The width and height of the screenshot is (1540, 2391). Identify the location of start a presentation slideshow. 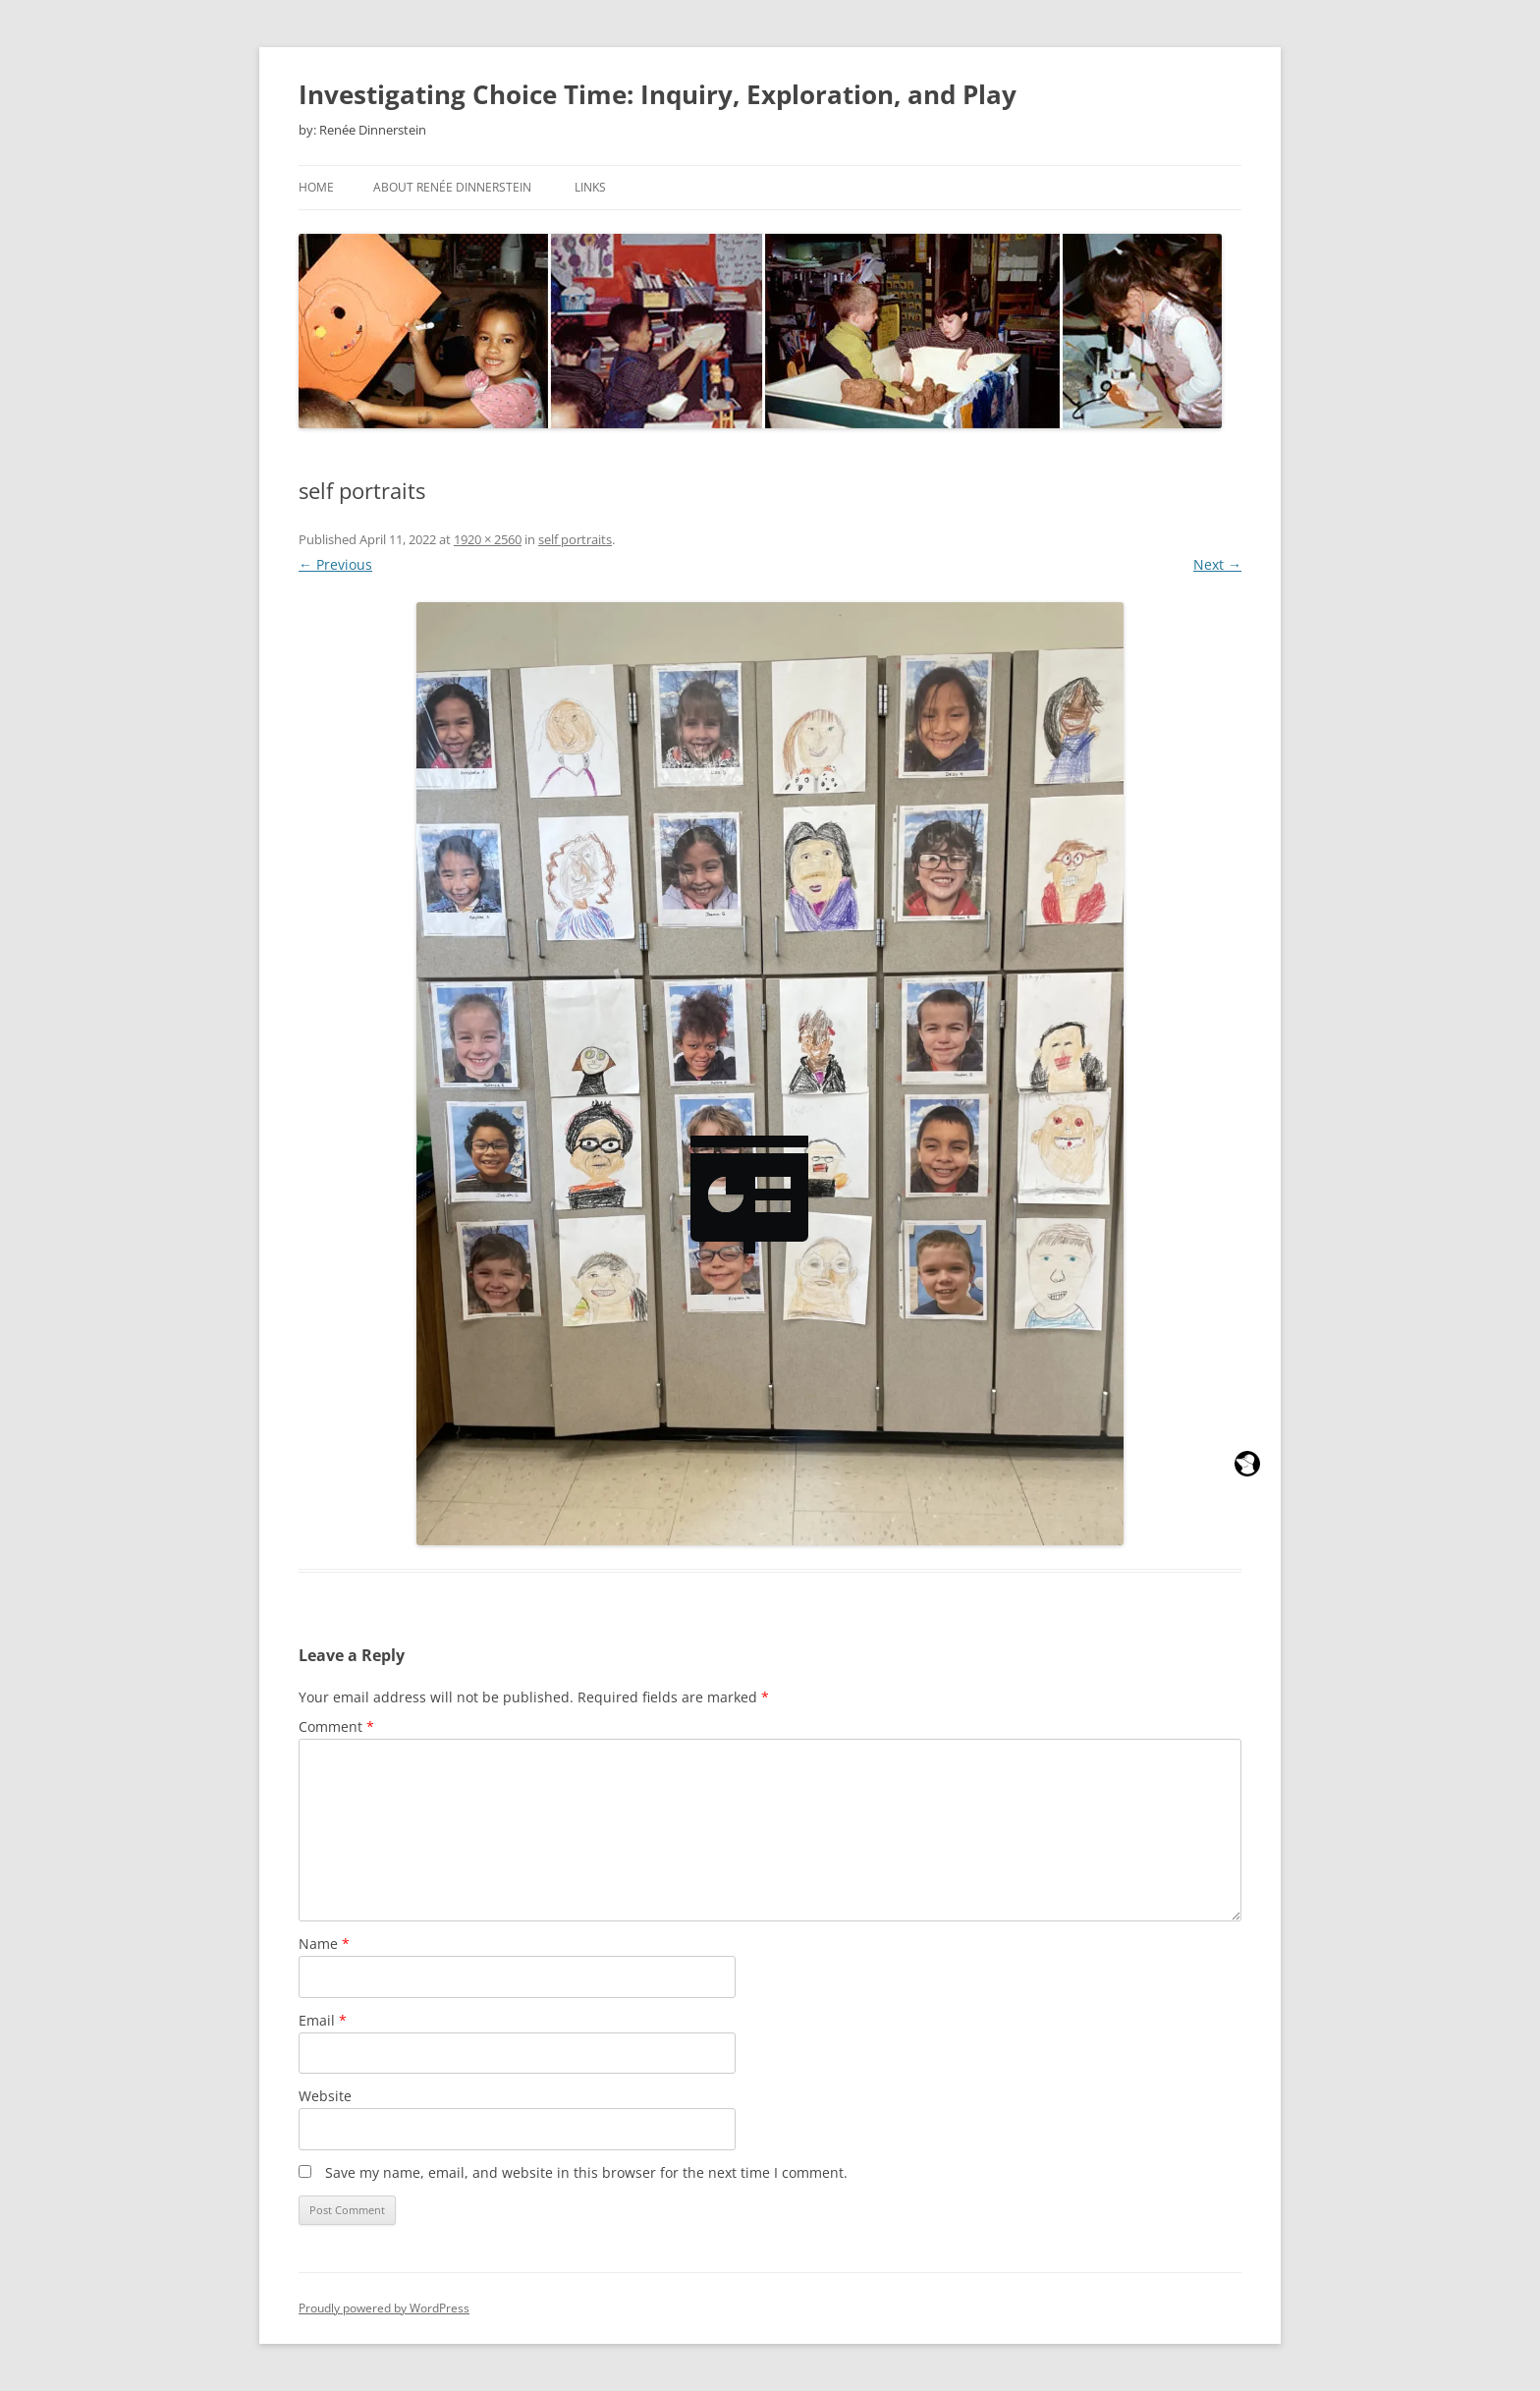
(749, 1189).